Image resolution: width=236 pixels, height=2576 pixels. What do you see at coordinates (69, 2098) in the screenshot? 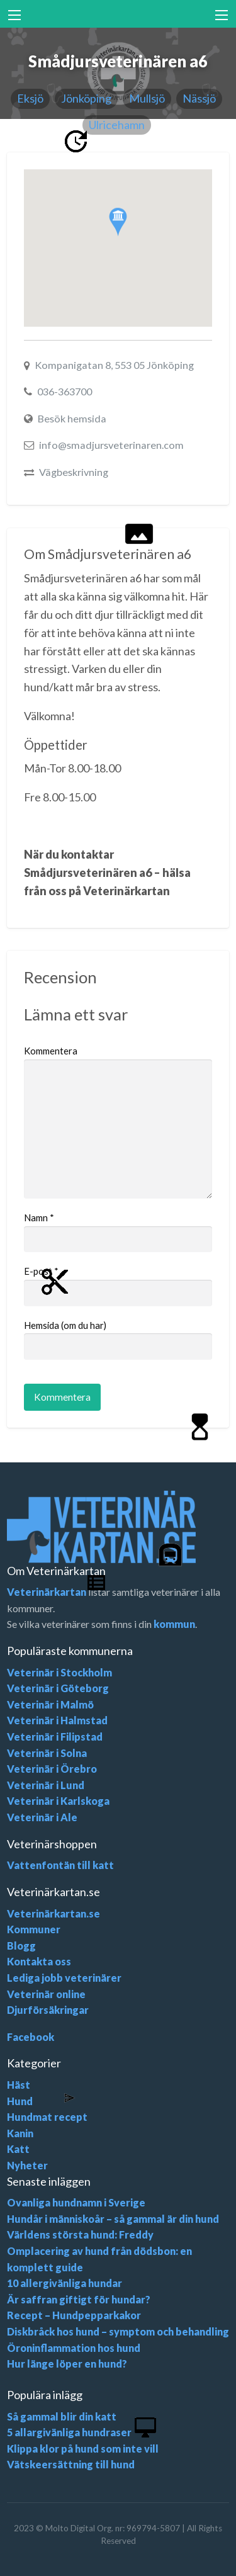
I see `send a message or email` at bounding box center [69, 2098].